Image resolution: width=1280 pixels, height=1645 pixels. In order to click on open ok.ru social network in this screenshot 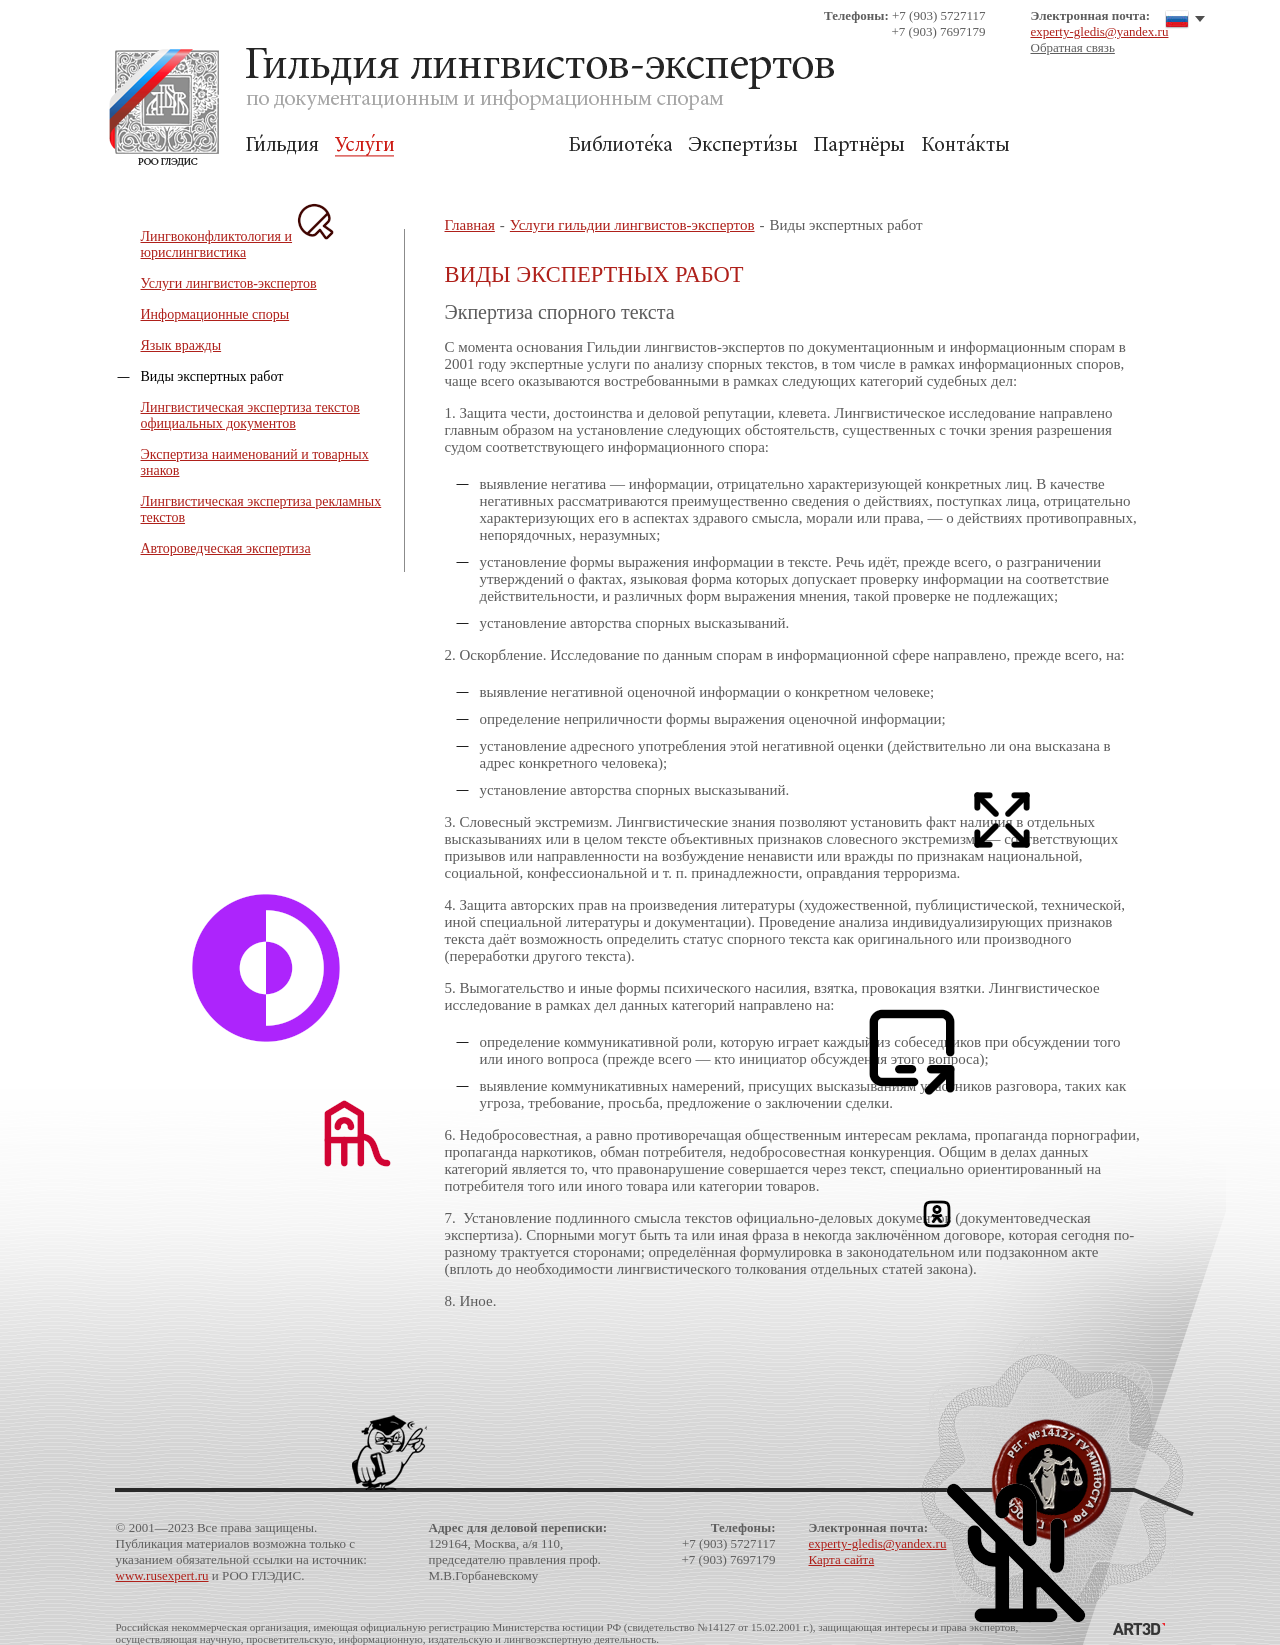, I will do `click(937, 1214)`.